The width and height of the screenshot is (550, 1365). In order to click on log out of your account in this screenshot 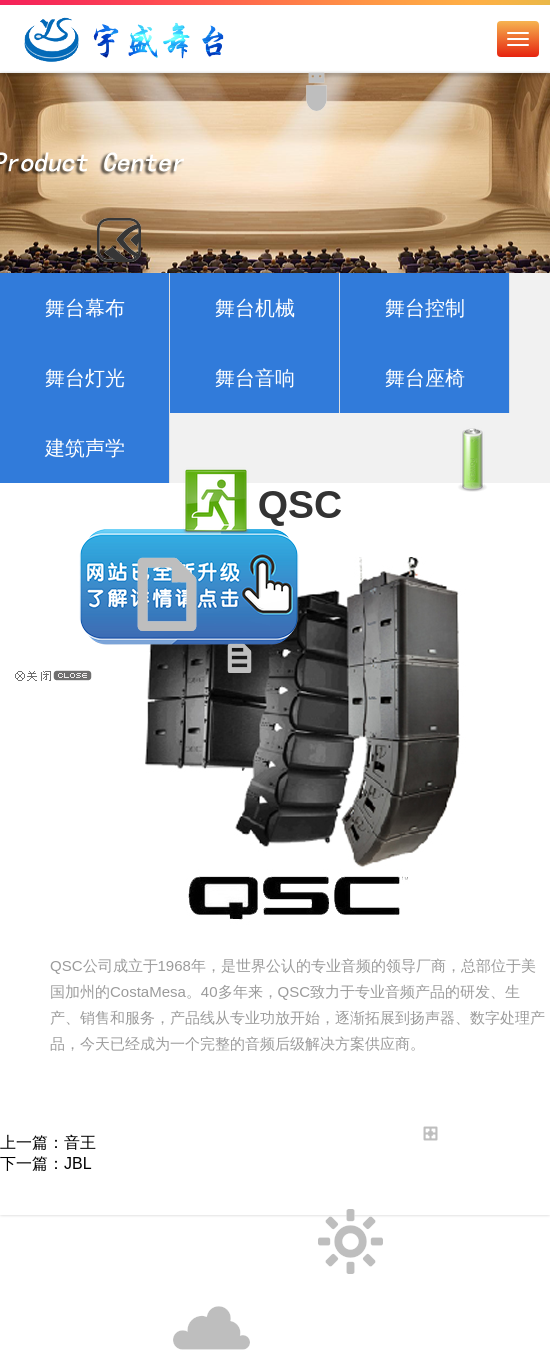, I will do `click(216, 502)`.